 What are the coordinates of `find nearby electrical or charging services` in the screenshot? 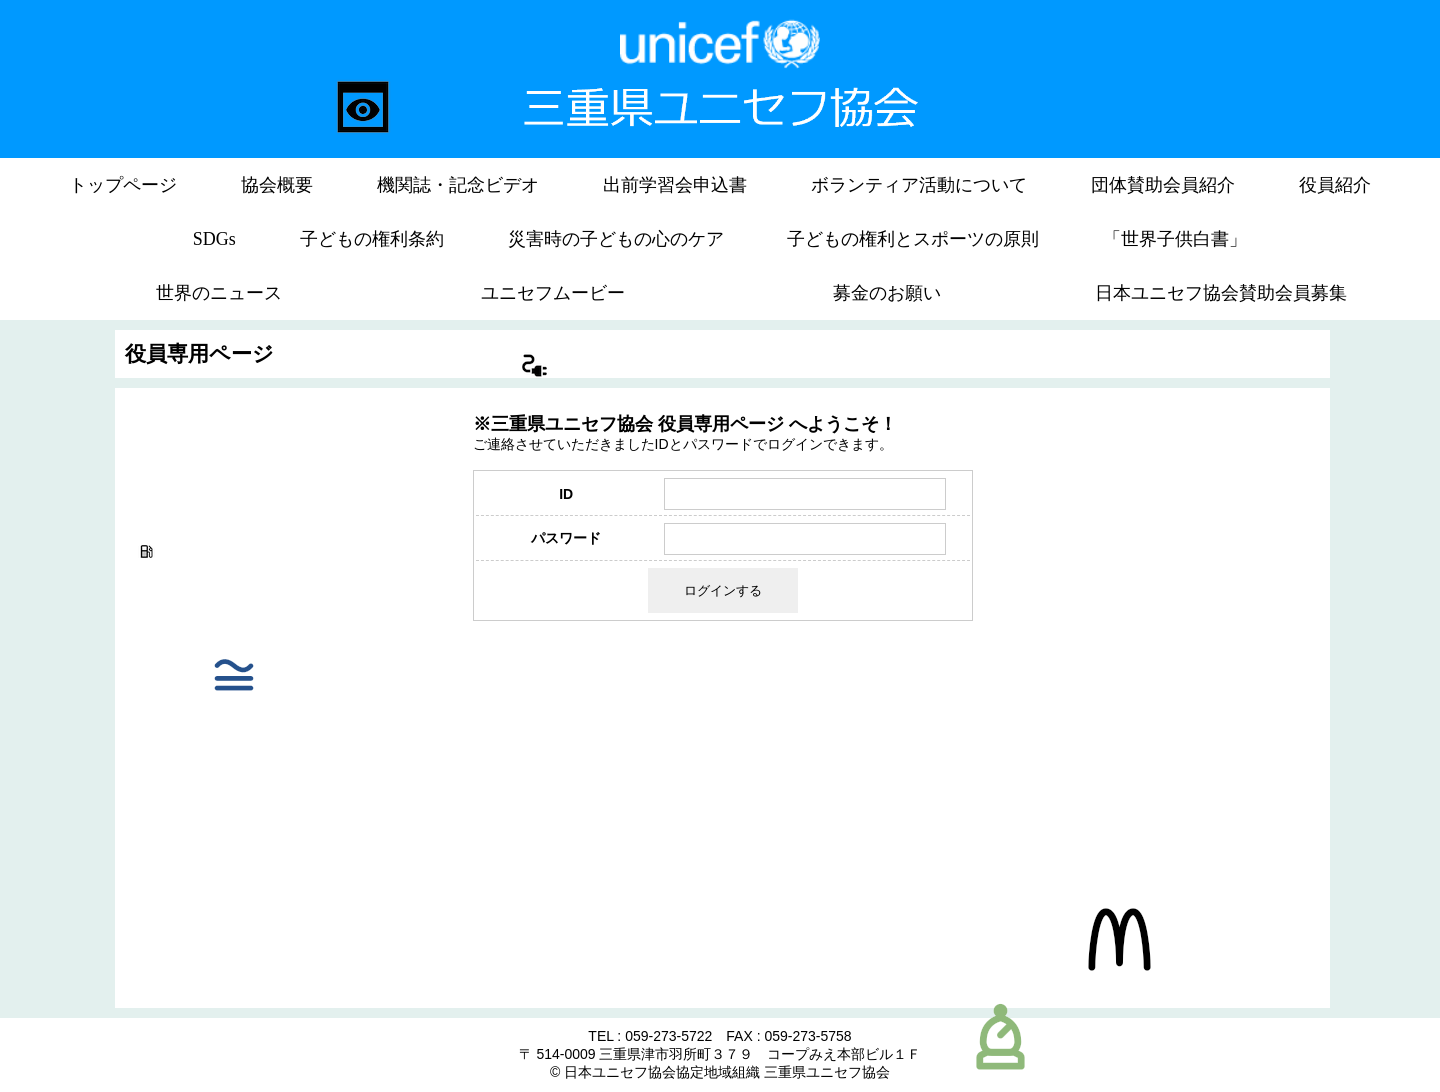 It's located at (534, 365).